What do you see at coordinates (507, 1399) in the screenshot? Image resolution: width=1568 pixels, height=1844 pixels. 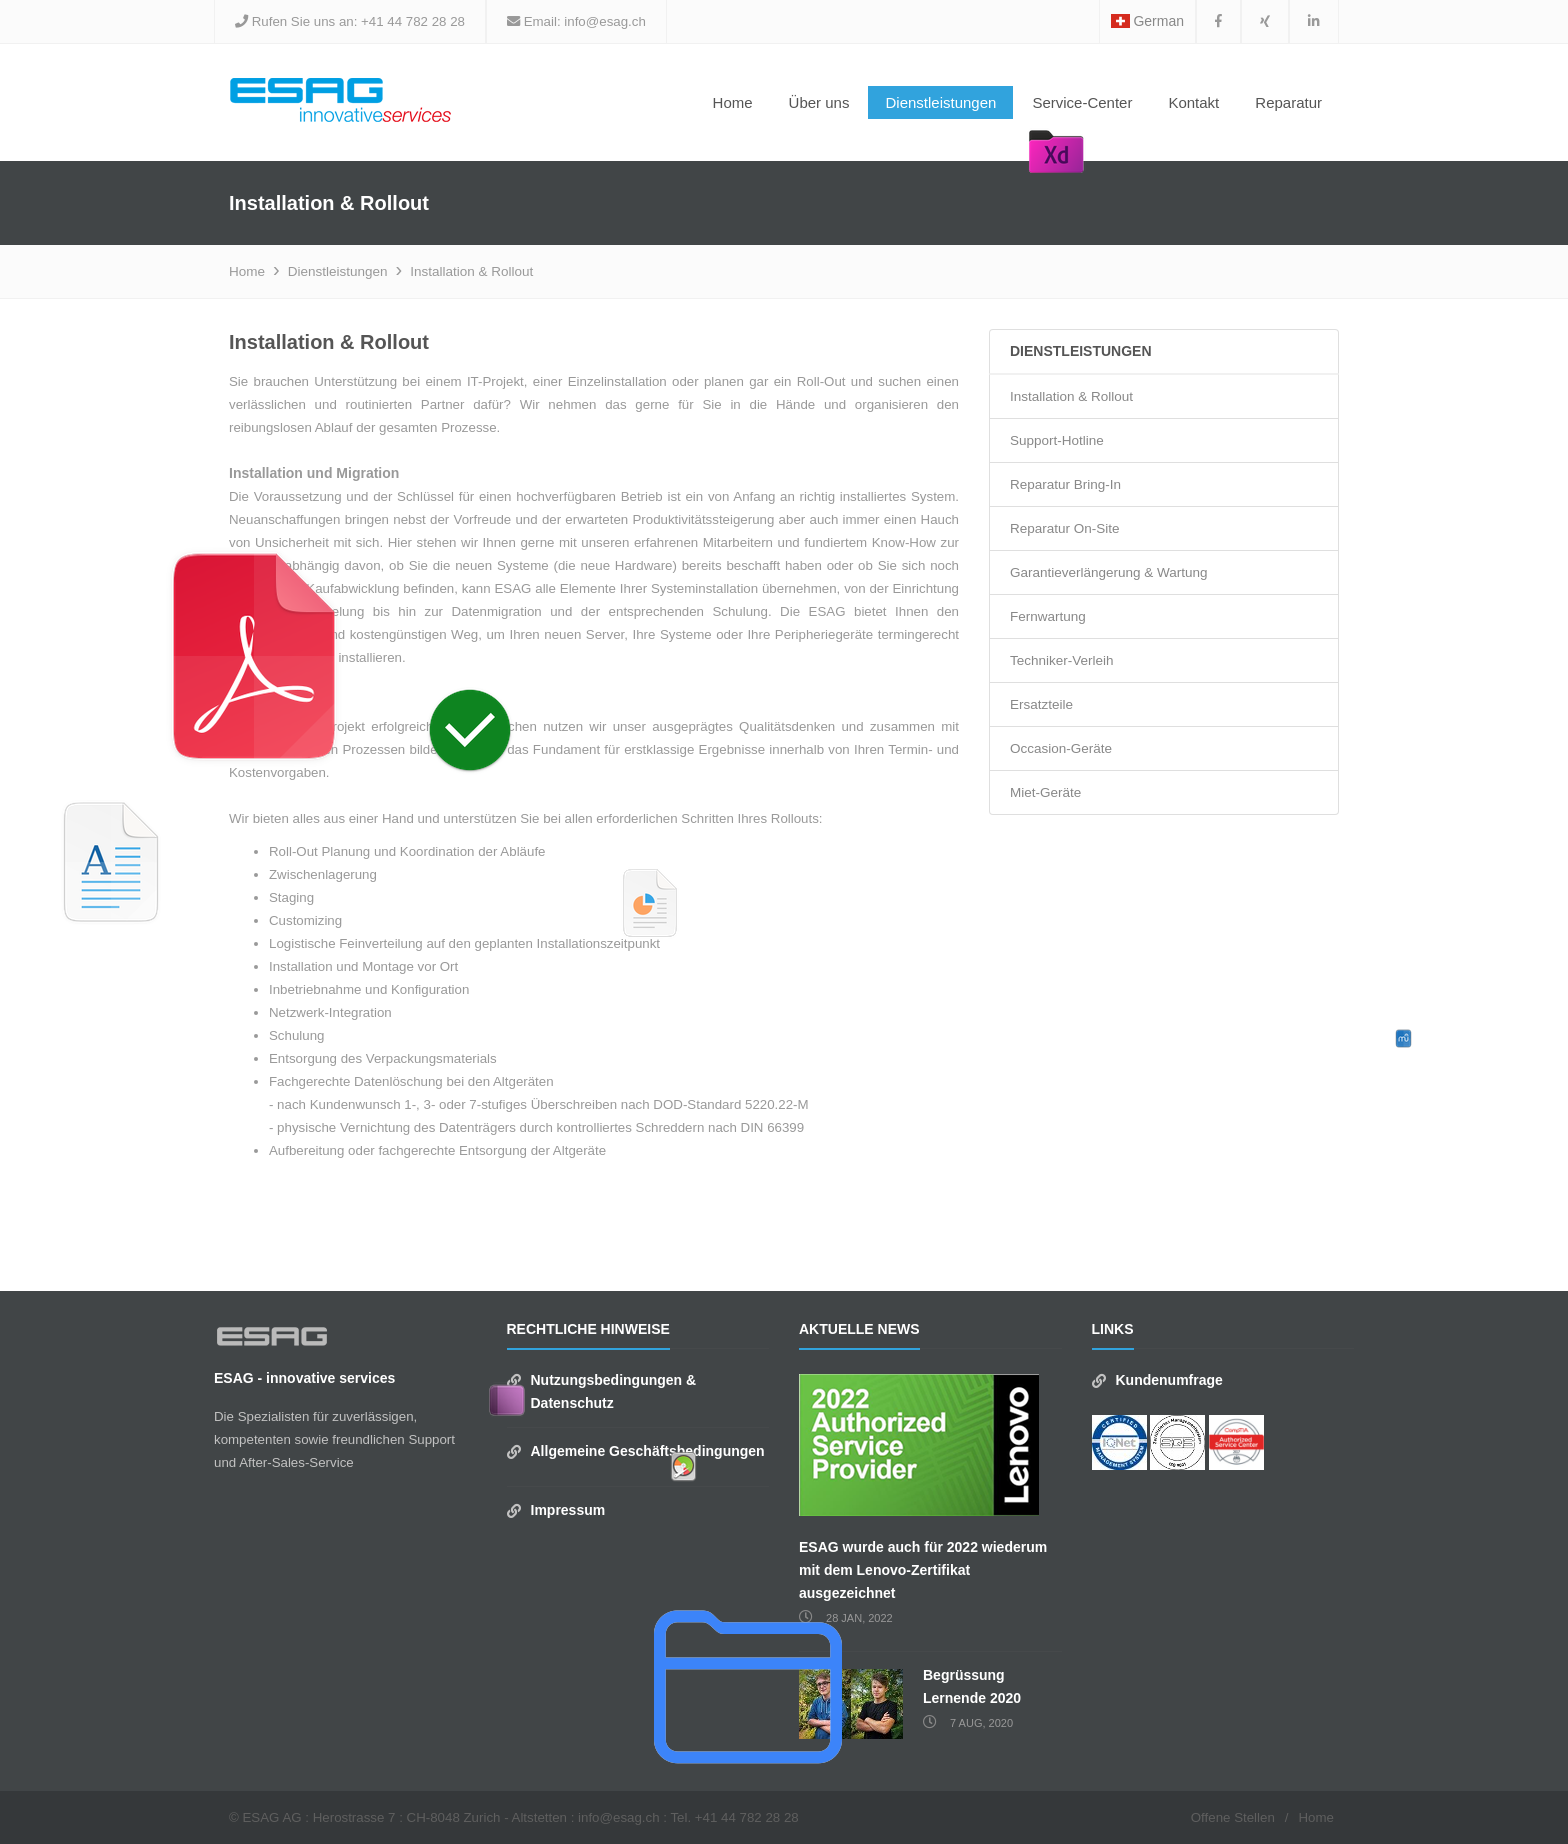 I see `access the desktop folder` at bounding box center [507, 1399].